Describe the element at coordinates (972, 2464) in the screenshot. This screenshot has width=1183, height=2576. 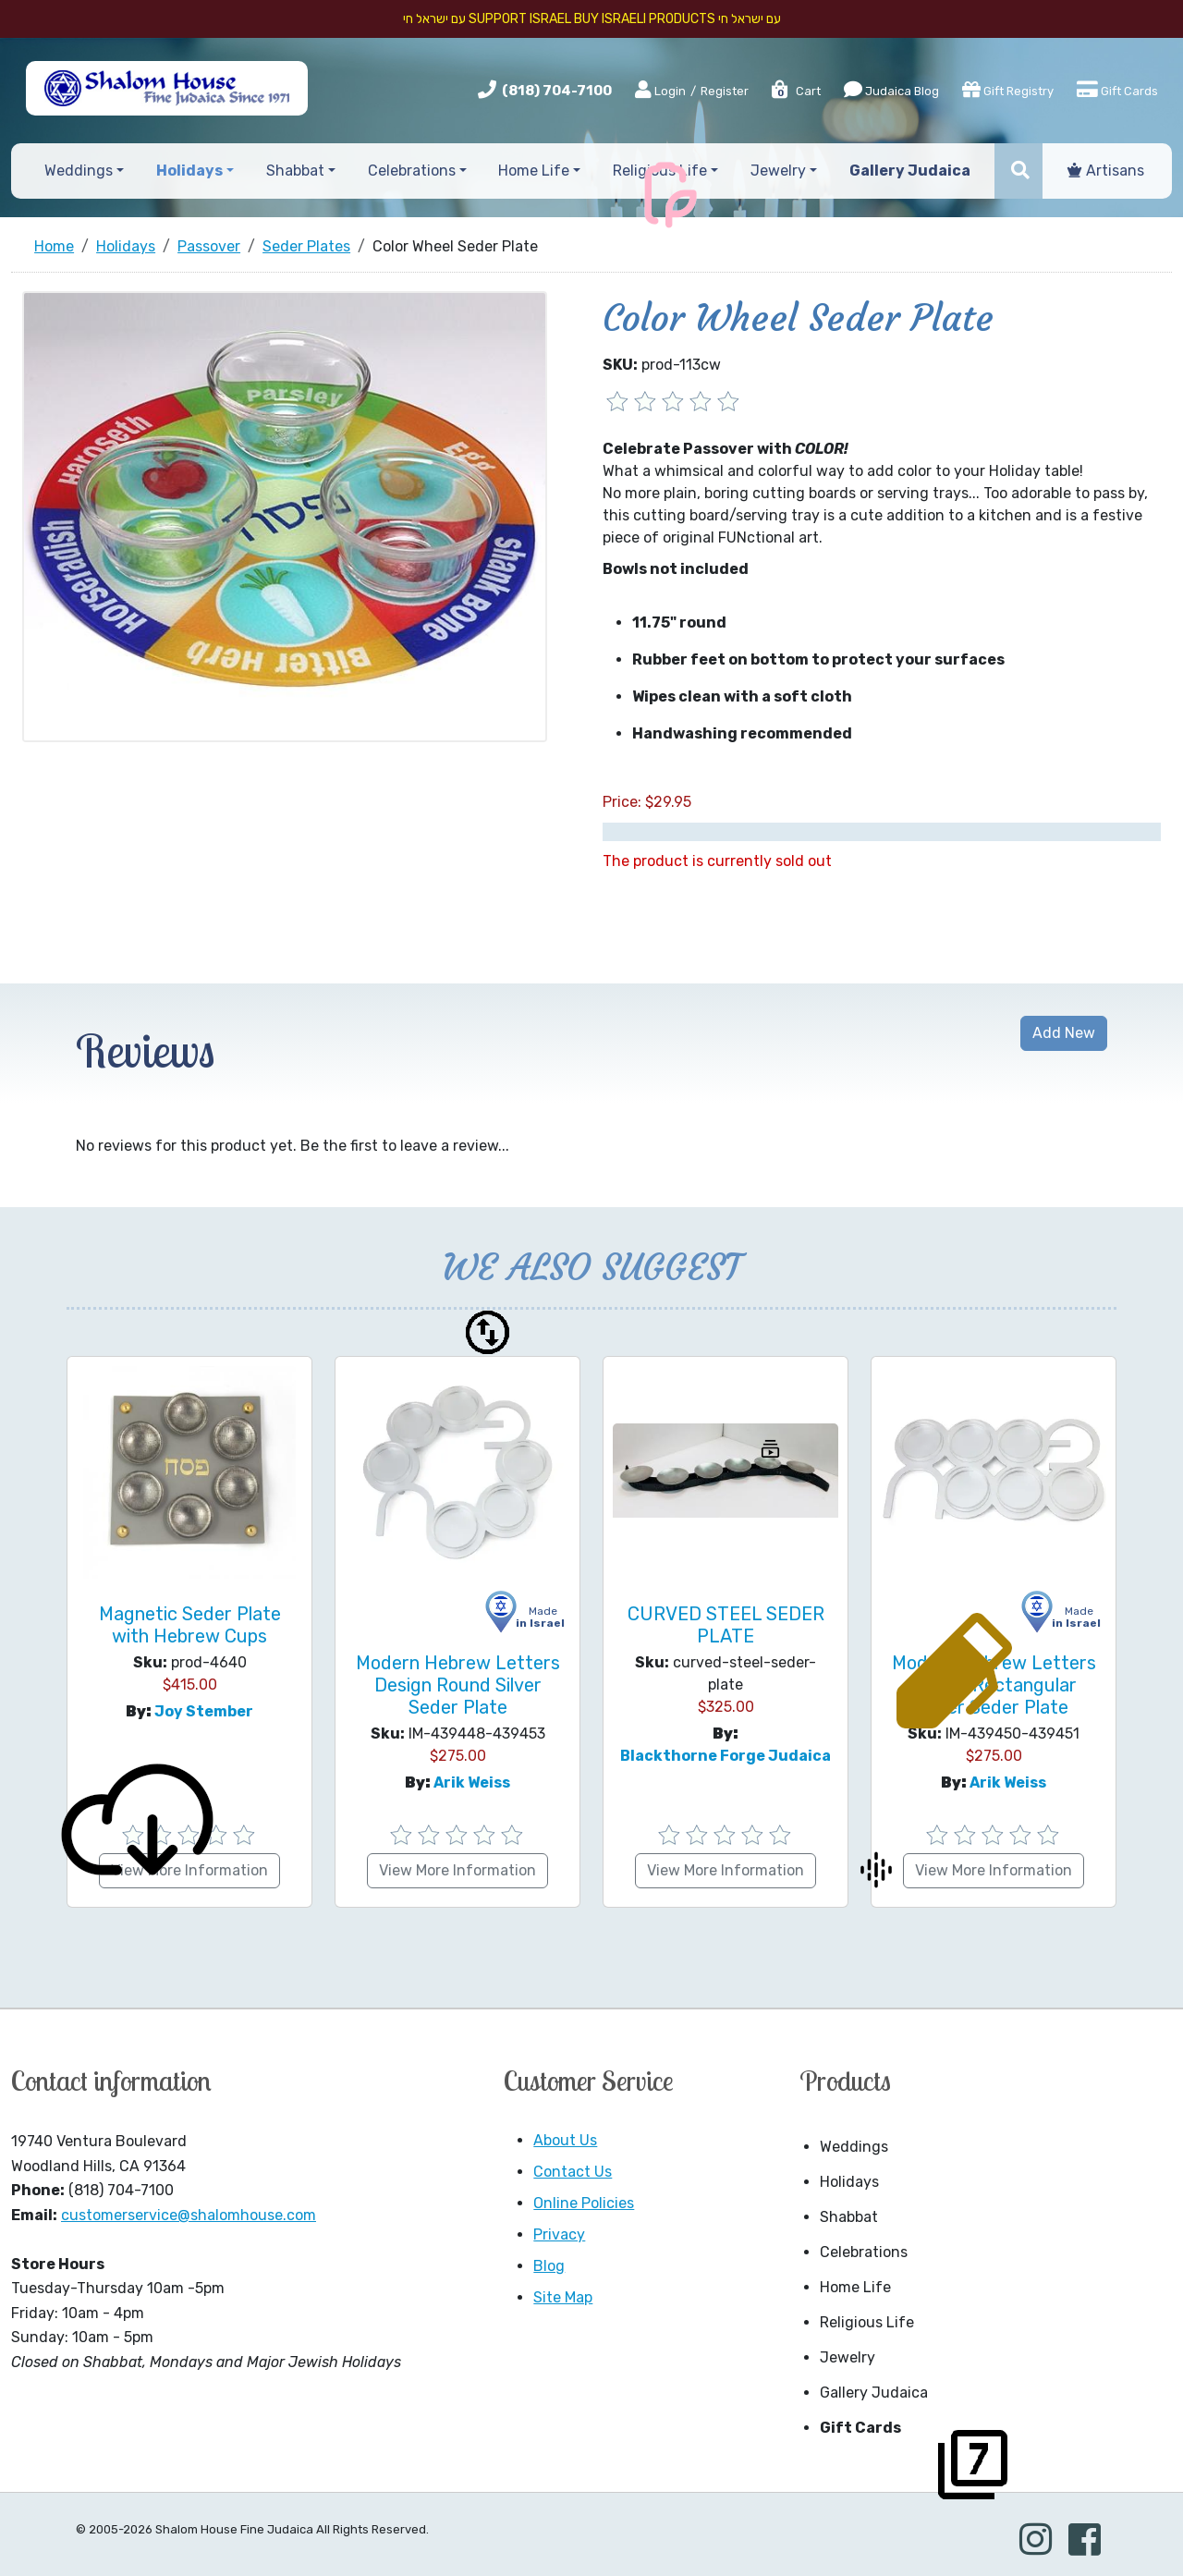
I see `indicates 7 items or notifications` at that location.